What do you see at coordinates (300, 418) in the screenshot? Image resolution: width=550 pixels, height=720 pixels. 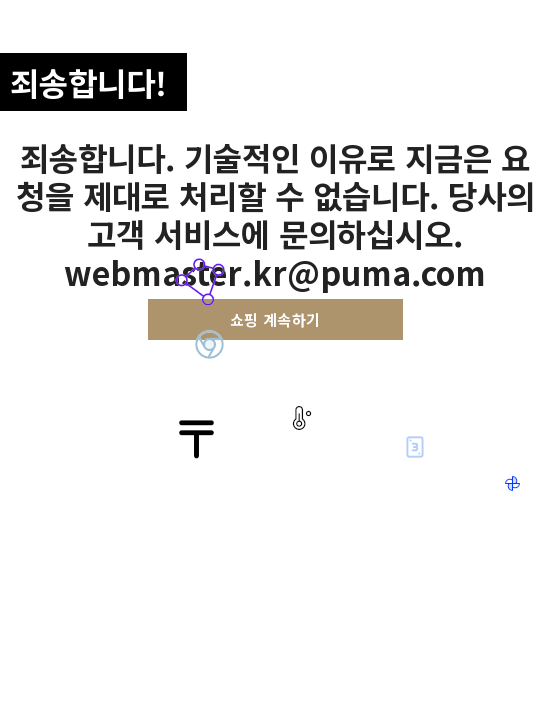 I see `view current temperature` at bounding box center [300, 418].